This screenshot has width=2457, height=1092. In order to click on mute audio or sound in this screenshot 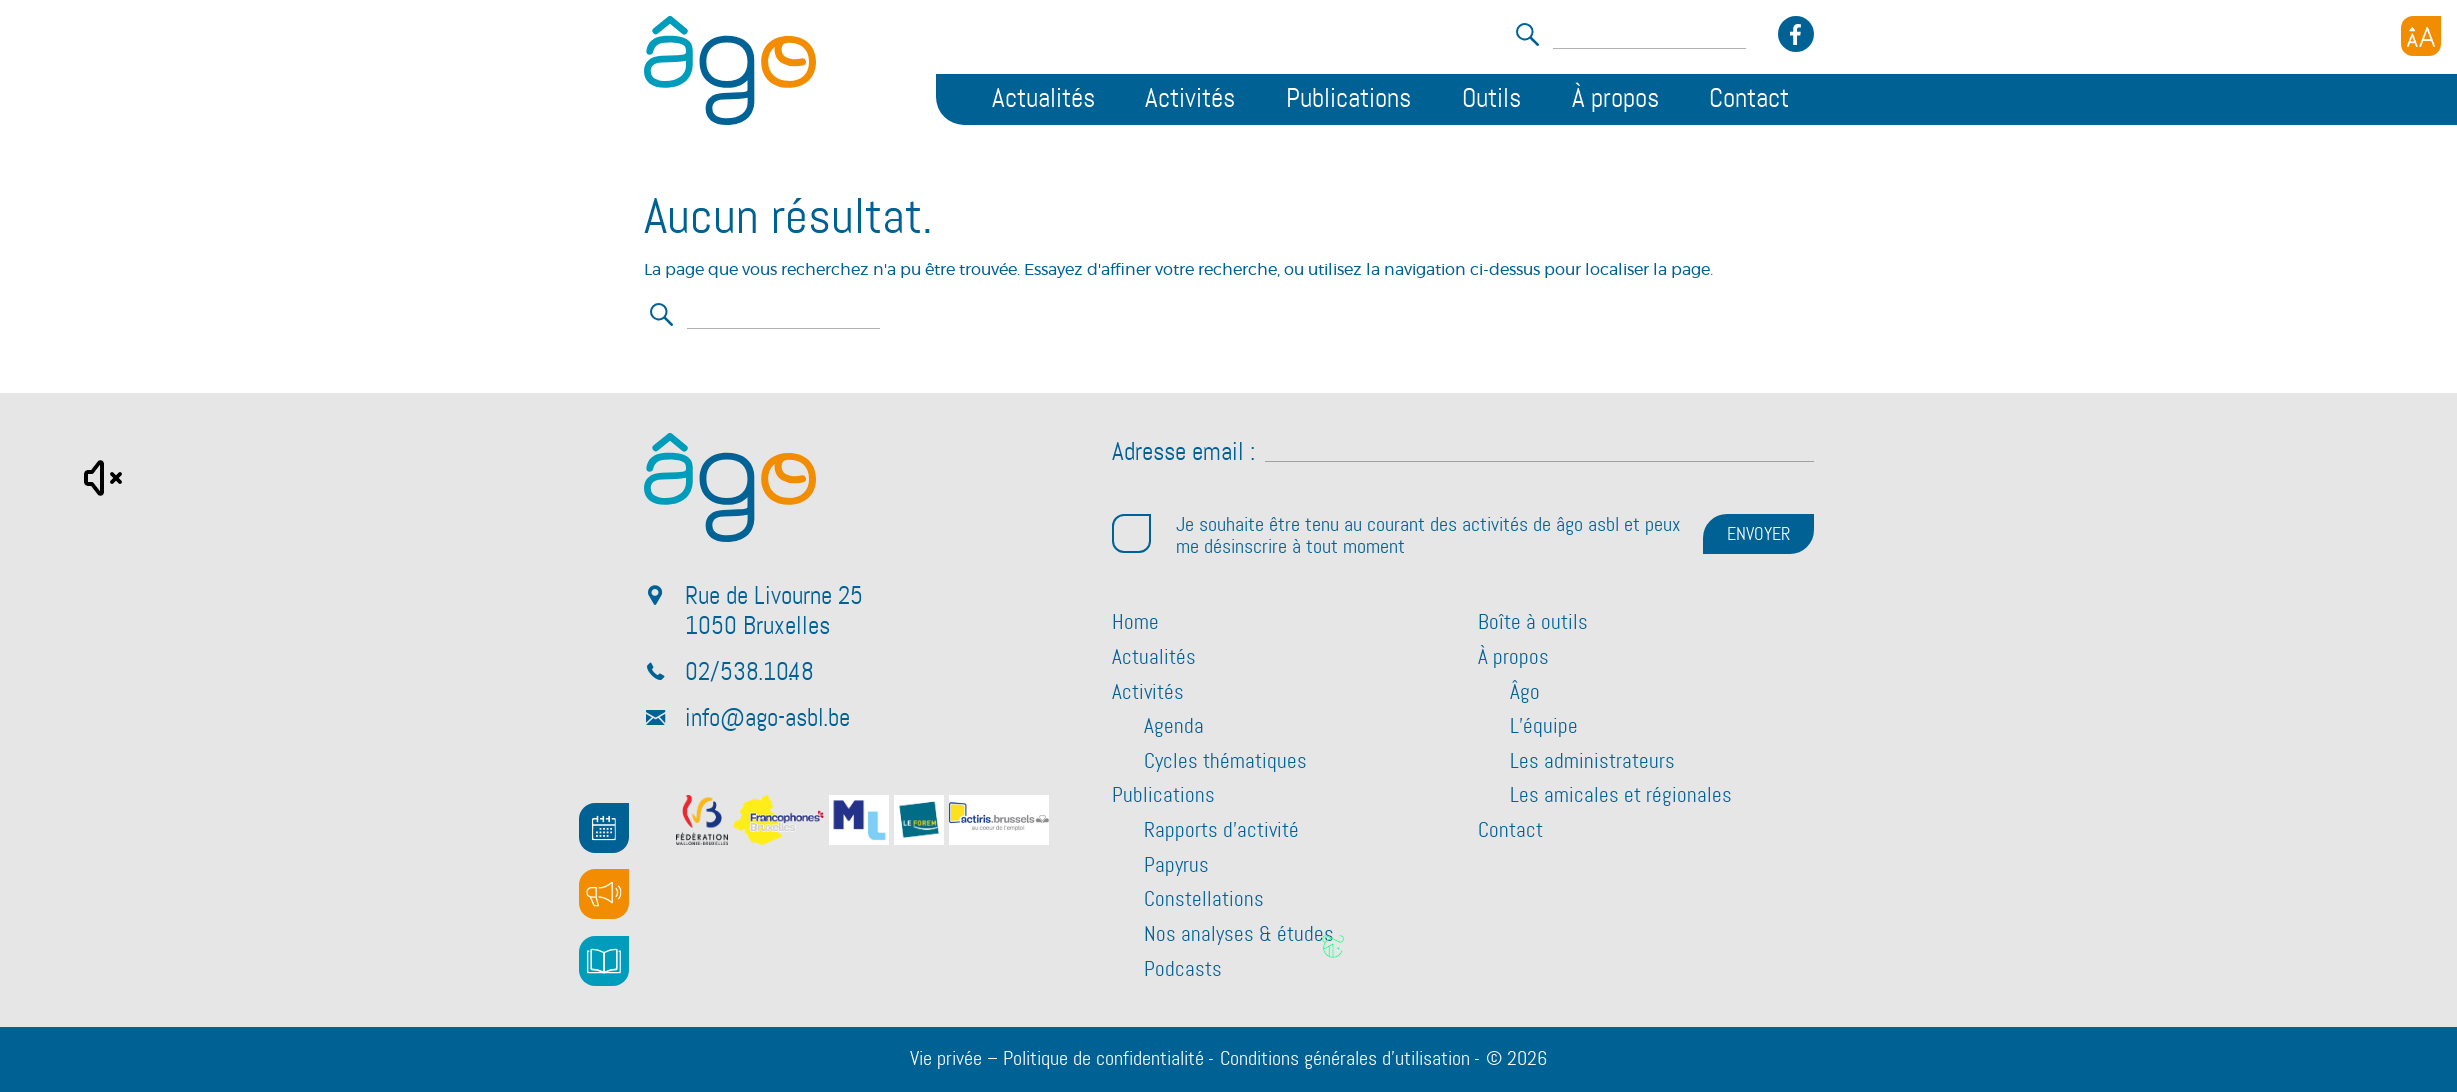, I will do `click(104, 478)`.